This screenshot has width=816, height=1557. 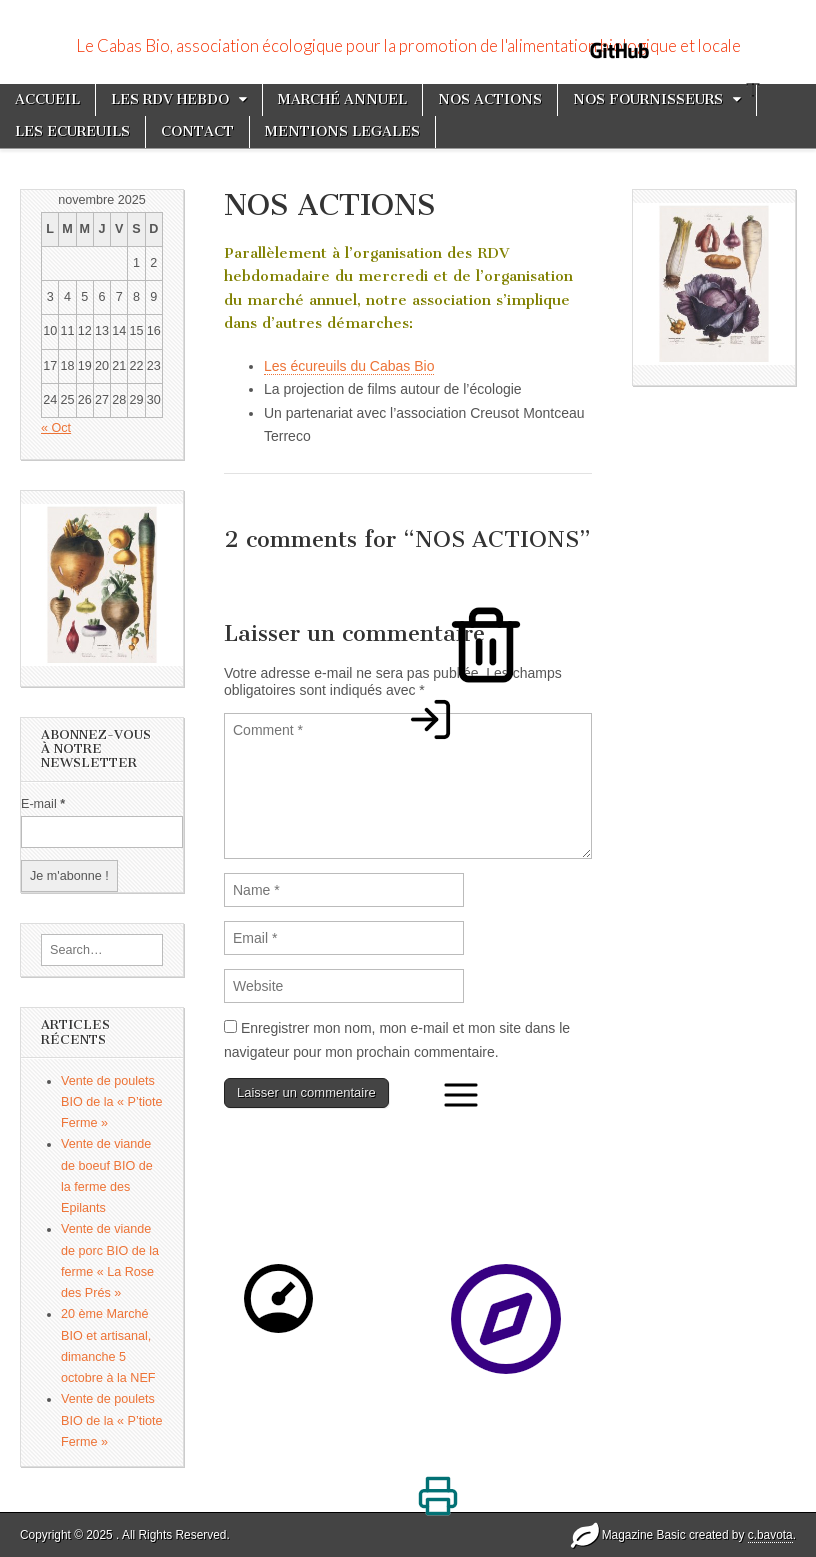 I want to click on open navigation menu, so click(x=461, y=1095).